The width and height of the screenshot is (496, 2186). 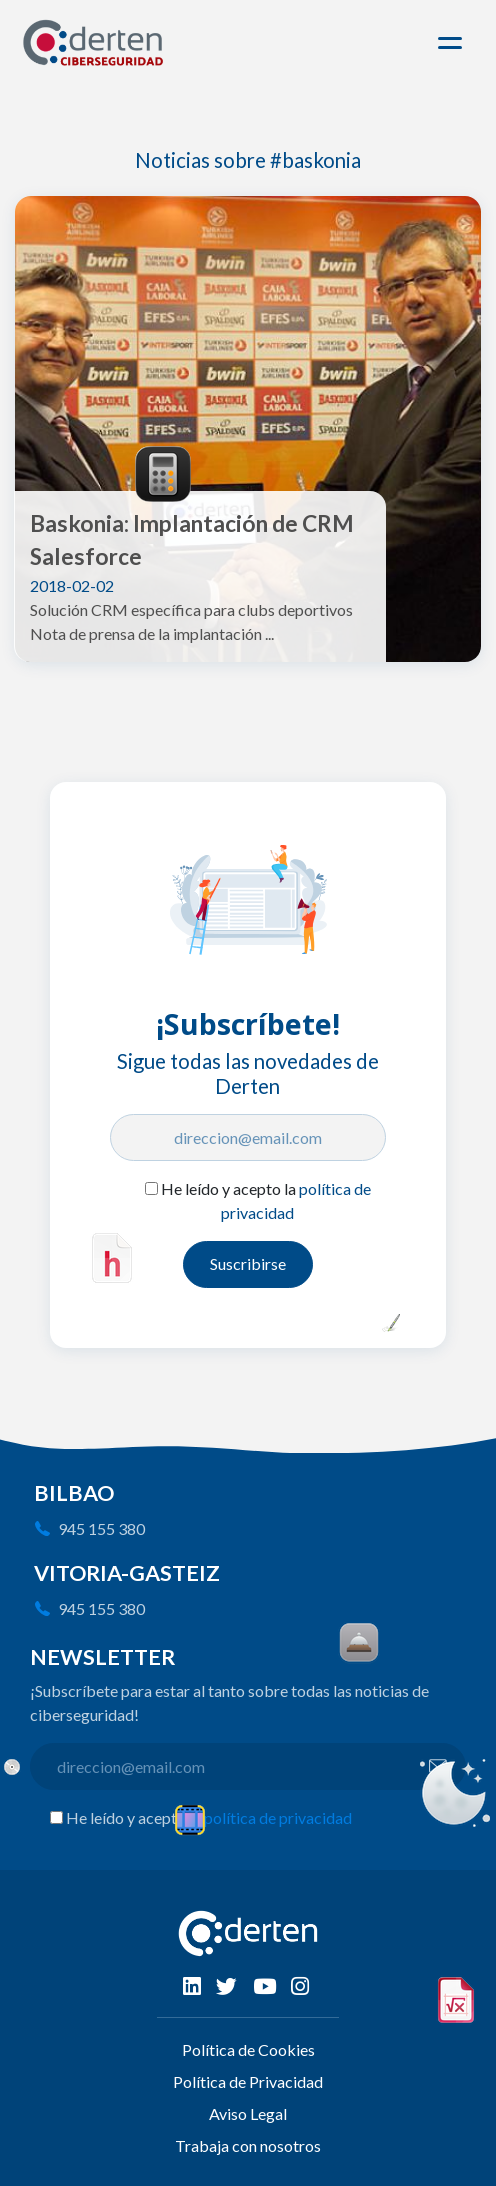 What do you see at coordinates (163, 474) in the screenshot?
I see `open the calculator app` at bounding box center [163, 474].